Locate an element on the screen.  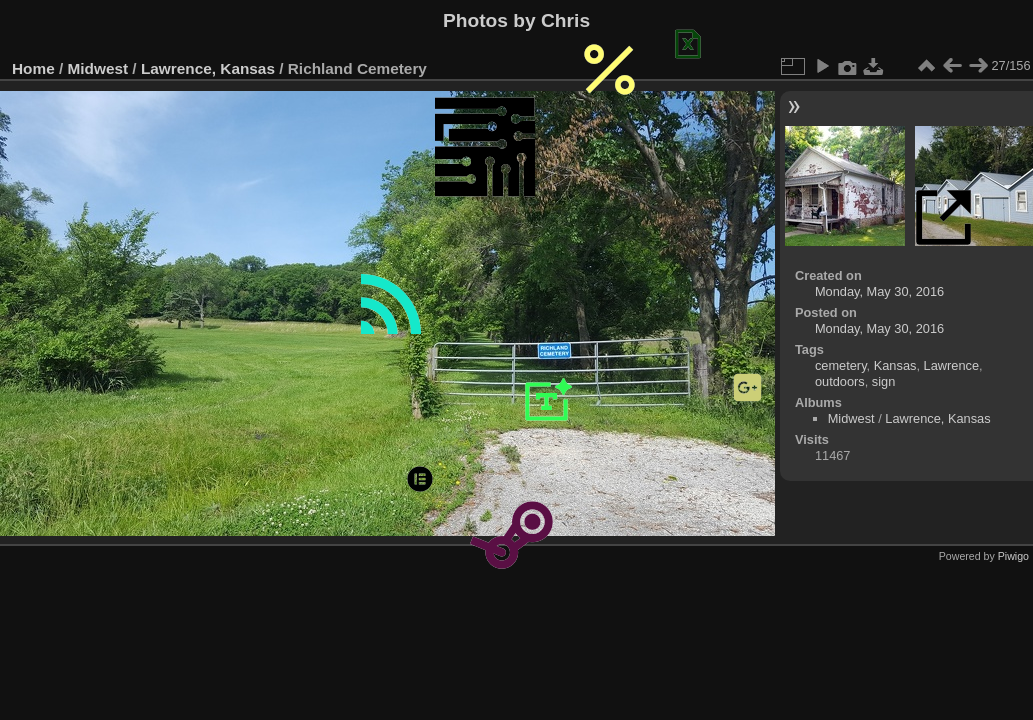
subscribe to RSS feed is located at coordinates (391, 304).